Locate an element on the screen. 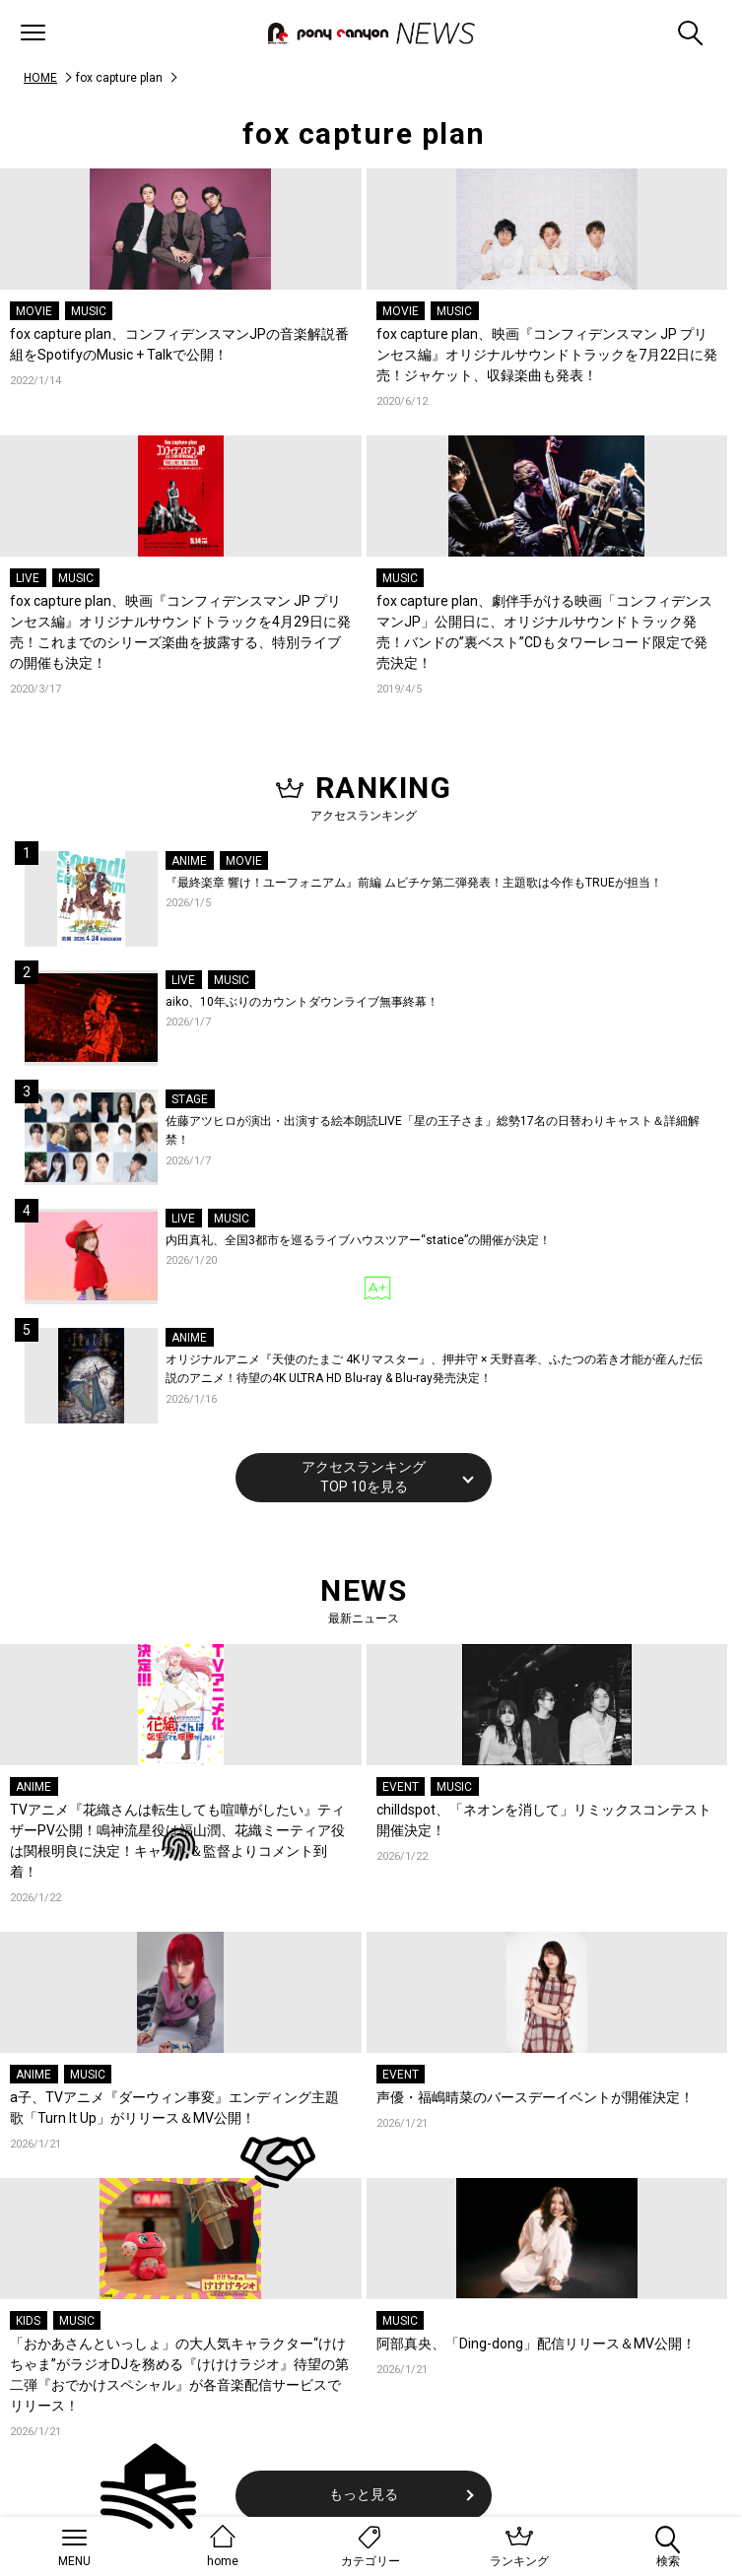  view exam or test results is located at coordinates (377, 1288).